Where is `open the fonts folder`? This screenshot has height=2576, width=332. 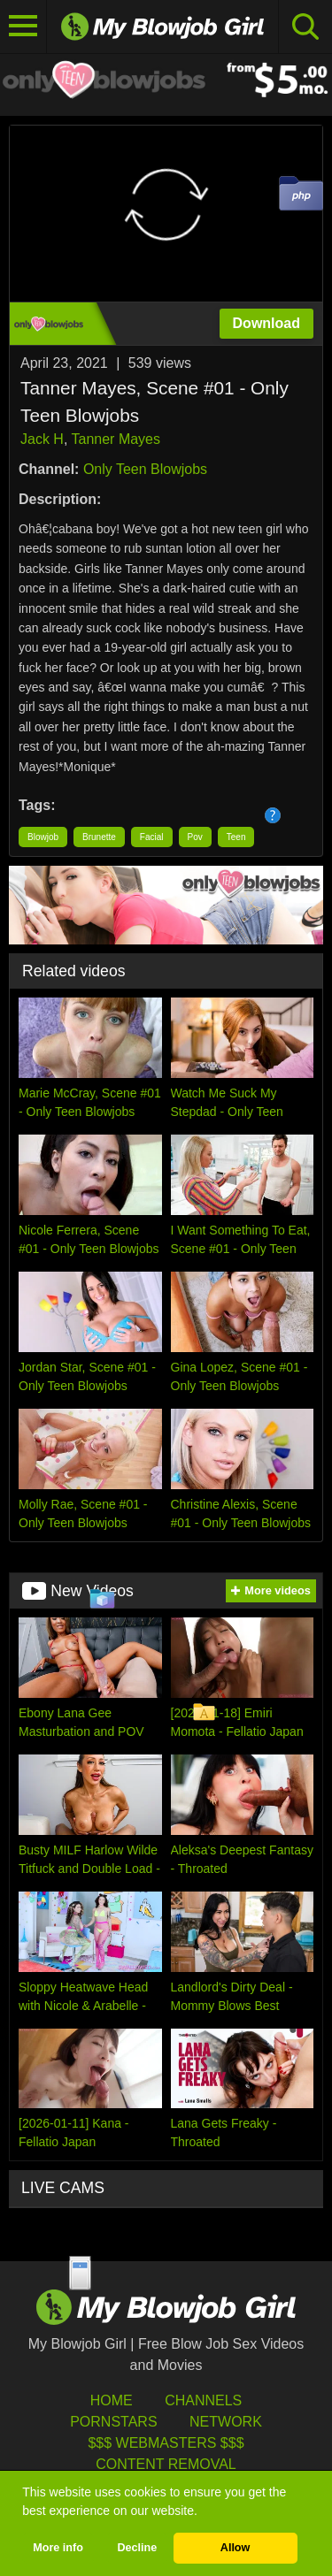
open the fonts folder is located at coordinates (204, 1712).